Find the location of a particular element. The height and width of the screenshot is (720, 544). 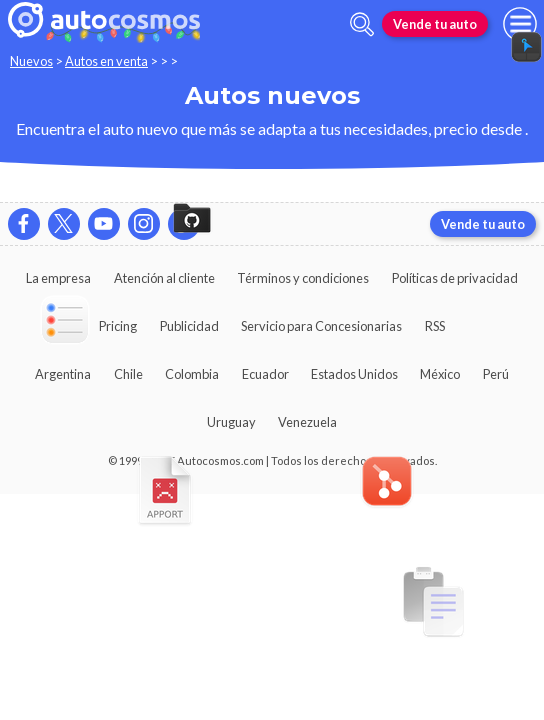

open folder containing github repositories is located at coordinates (192, 219).